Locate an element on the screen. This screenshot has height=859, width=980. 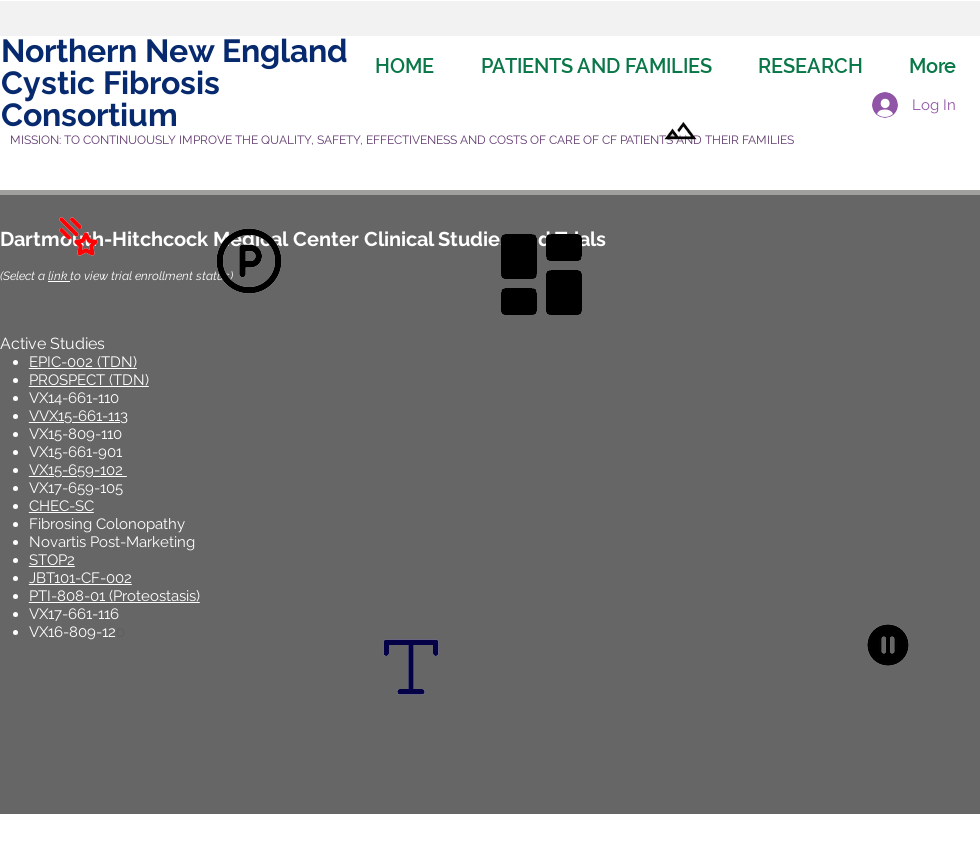
format text or access text styling options is located at coordinates (411, 667).